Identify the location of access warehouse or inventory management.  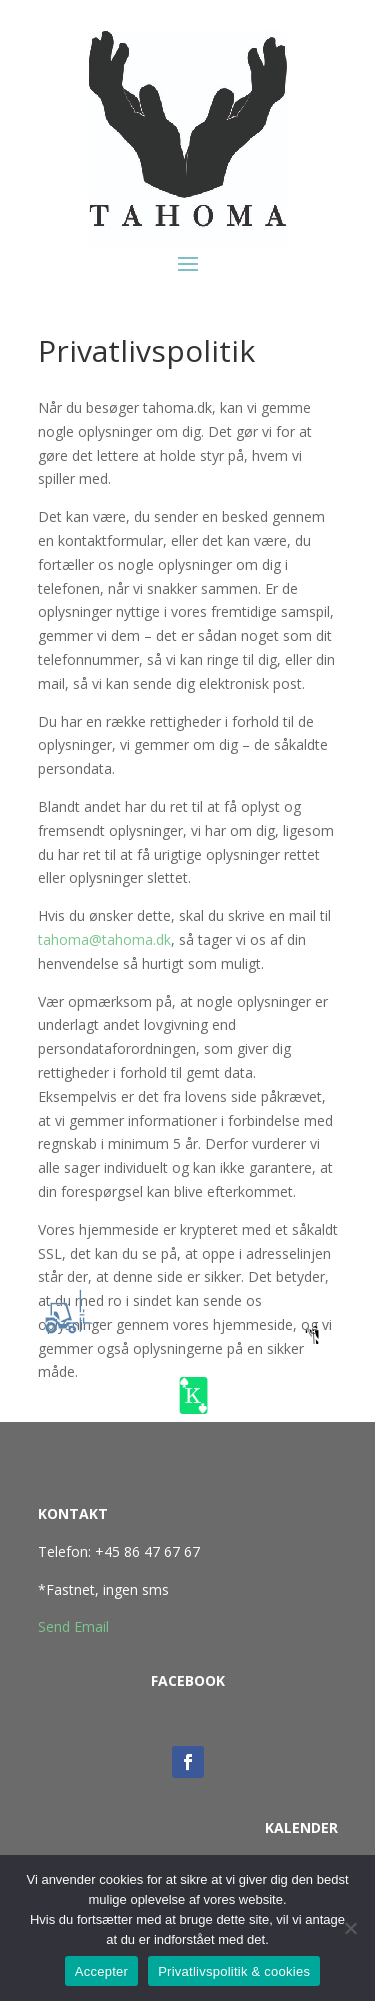
(69, 1310).